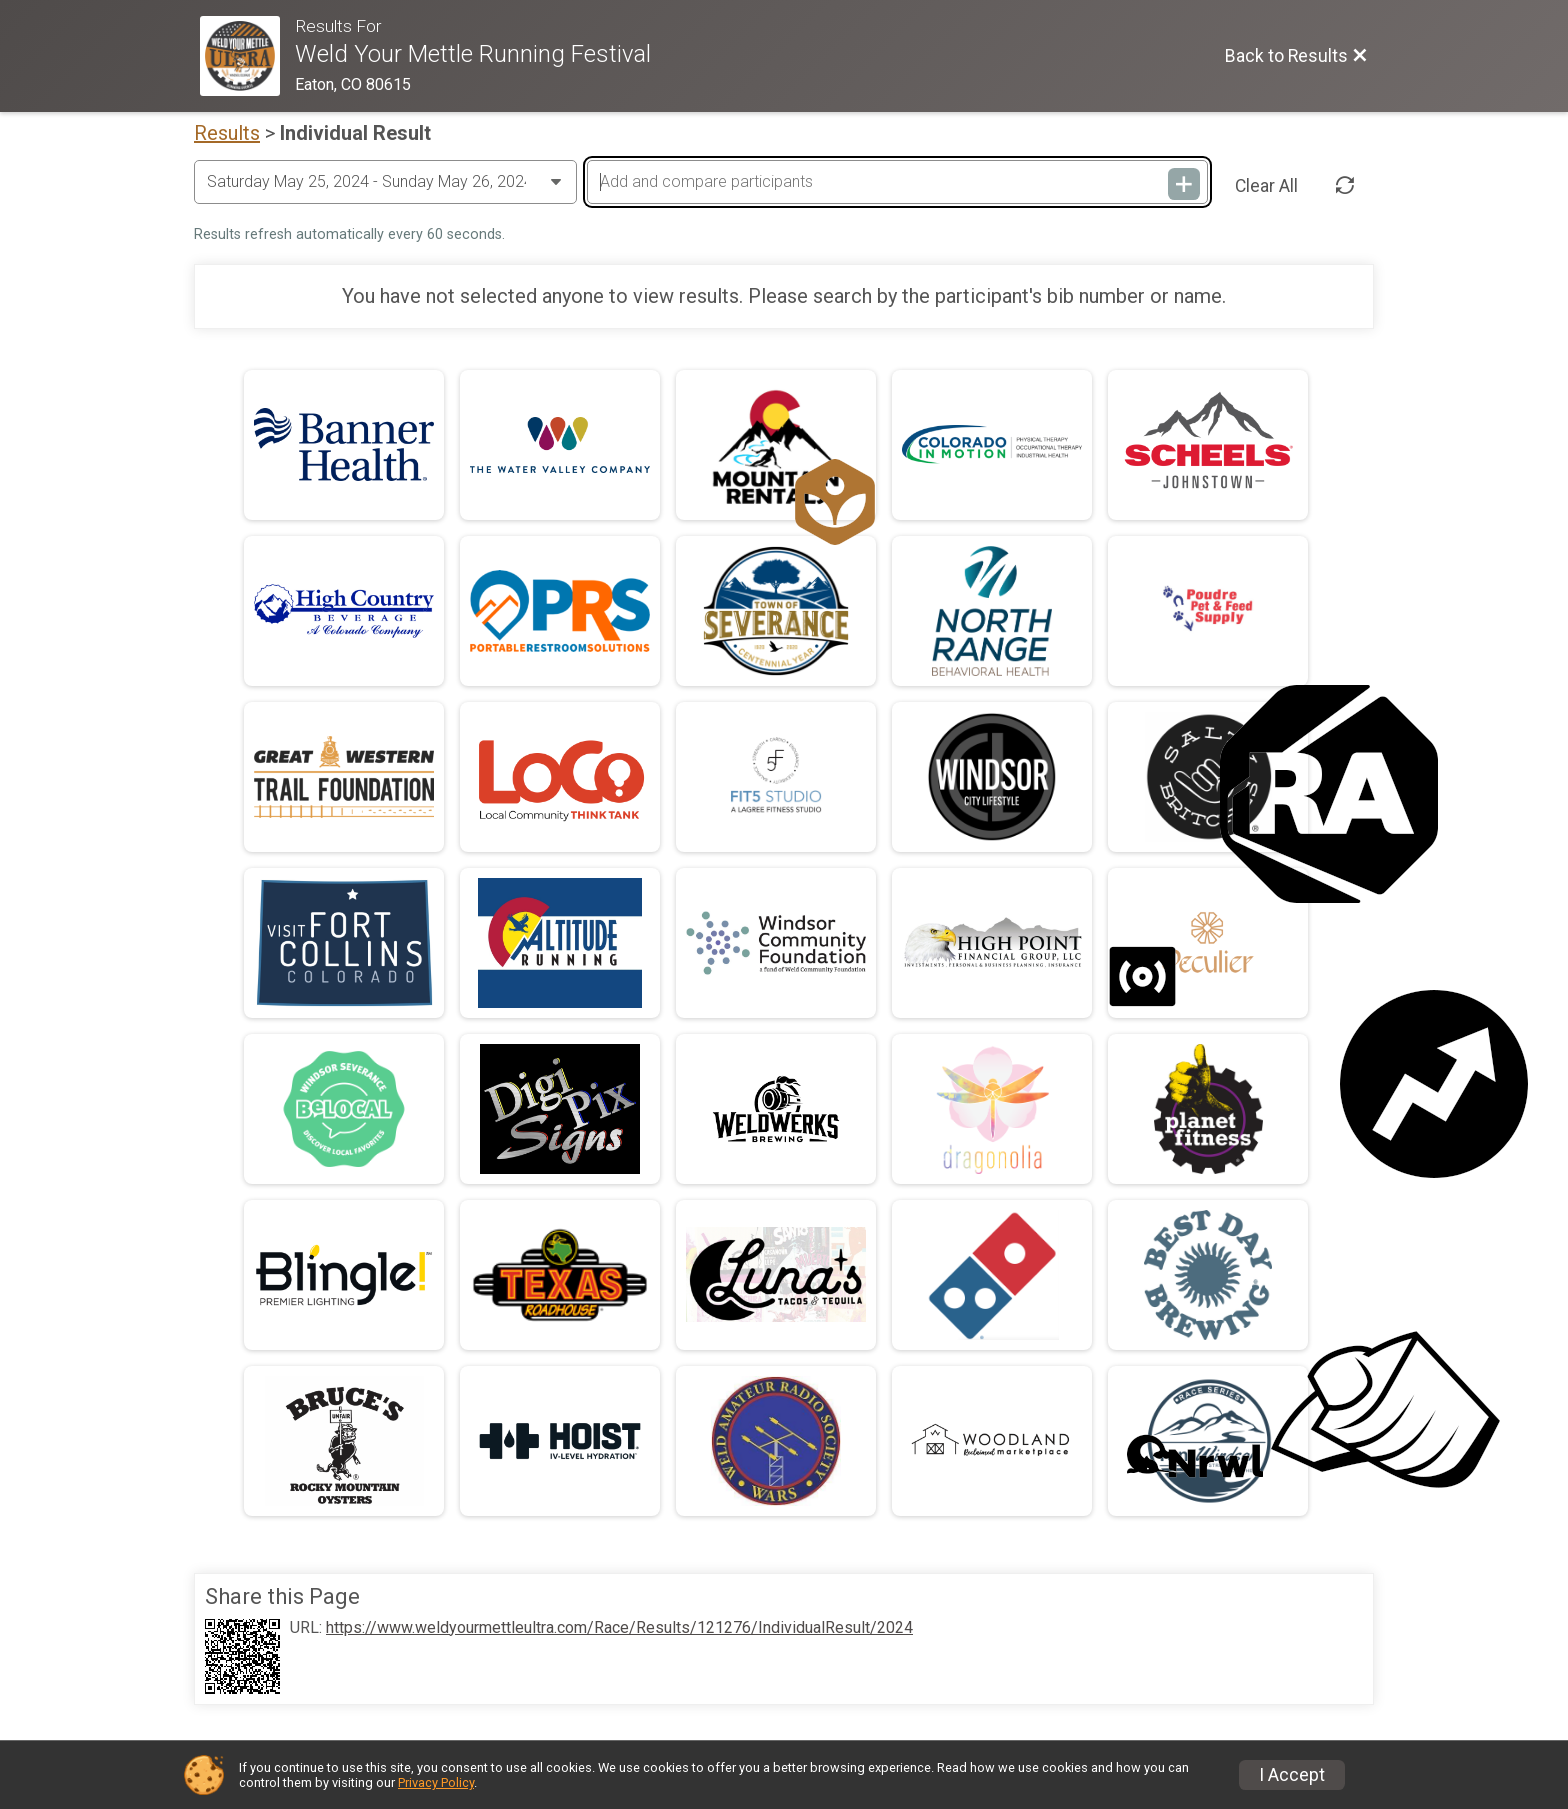  Describe the element at coordinates (1434, 1084) in the screenshot. I see `open the BuzzFeed app` at that location.